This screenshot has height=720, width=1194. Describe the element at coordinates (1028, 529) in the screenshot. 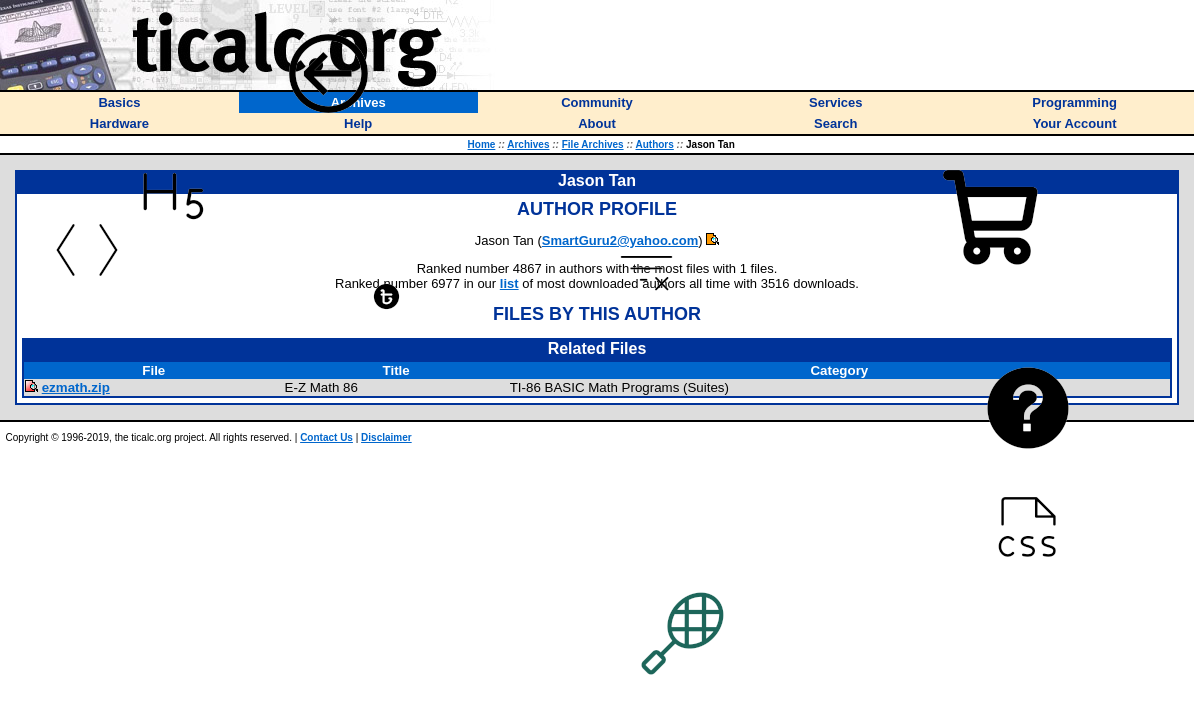

I see `view or open a CSS stylesheet file` at that location.